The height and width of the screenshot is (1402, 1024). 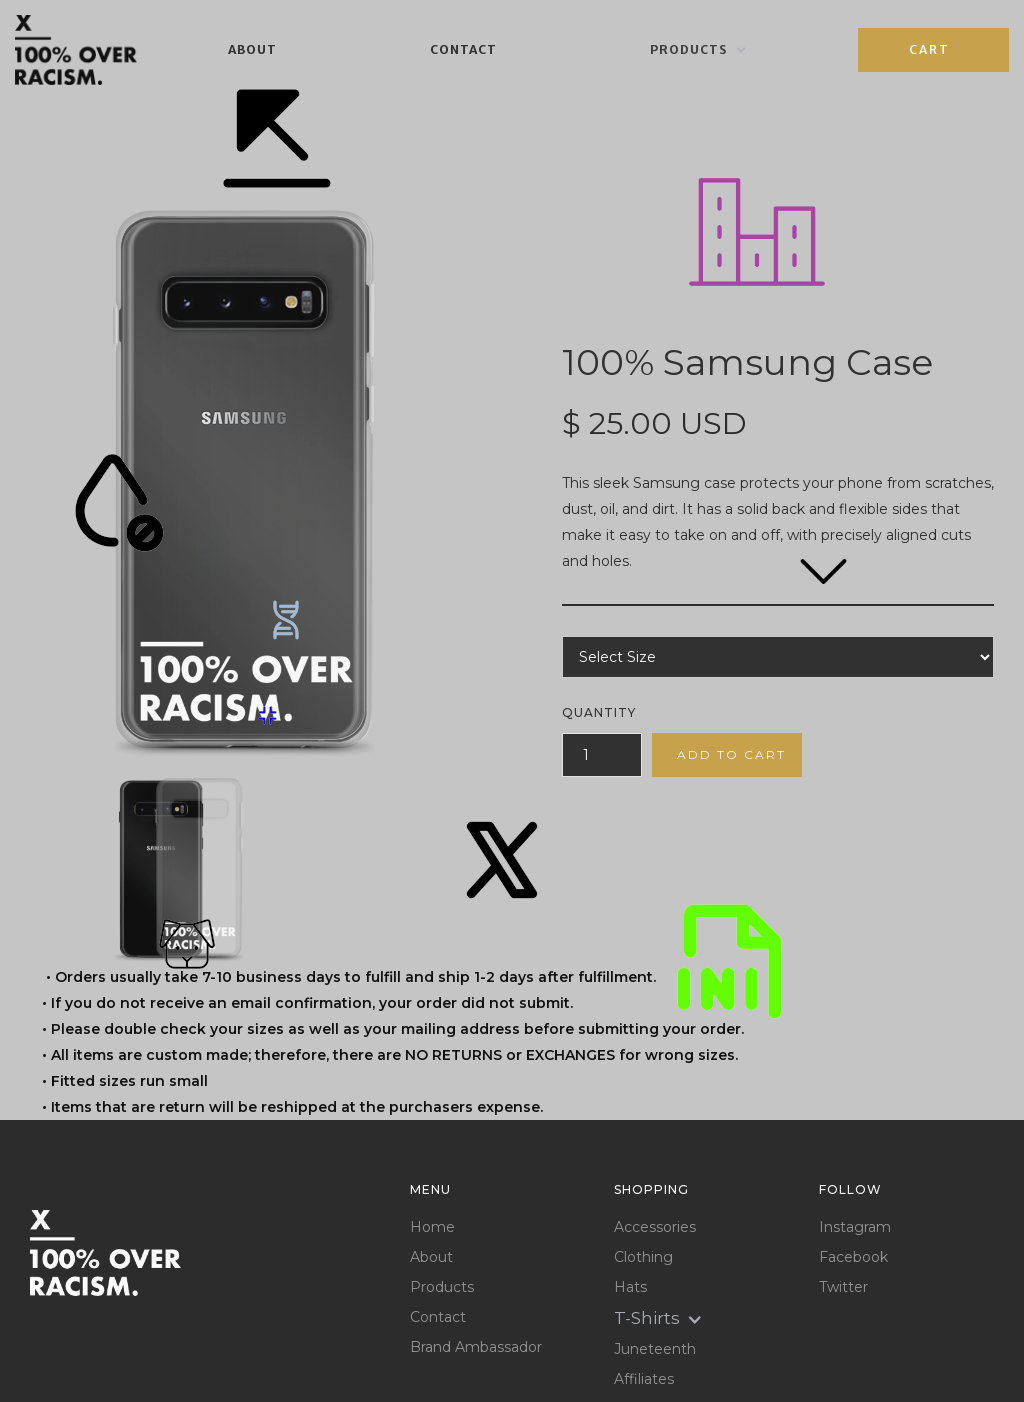 What do you see at coordinates (286, 620) in the screenshot?
I see `access genetic or biological information` at bounding box center [286, 620].